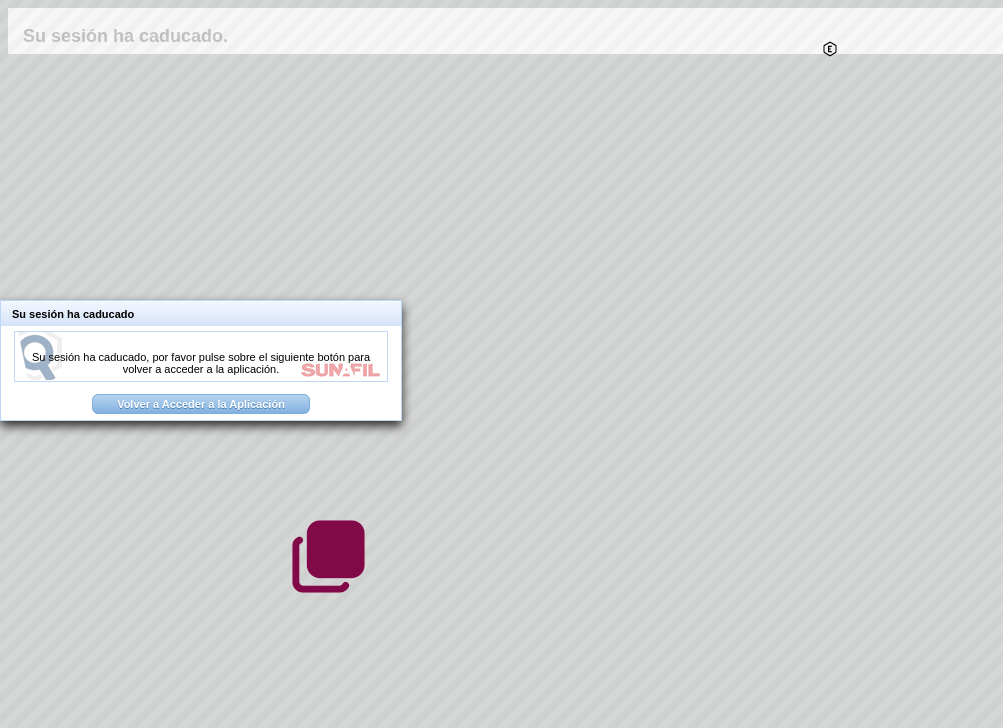  What do you see at coordinates (328, 556) in the screenshot?
I see `view multiple items or collections` at bounding box center [328, 556].